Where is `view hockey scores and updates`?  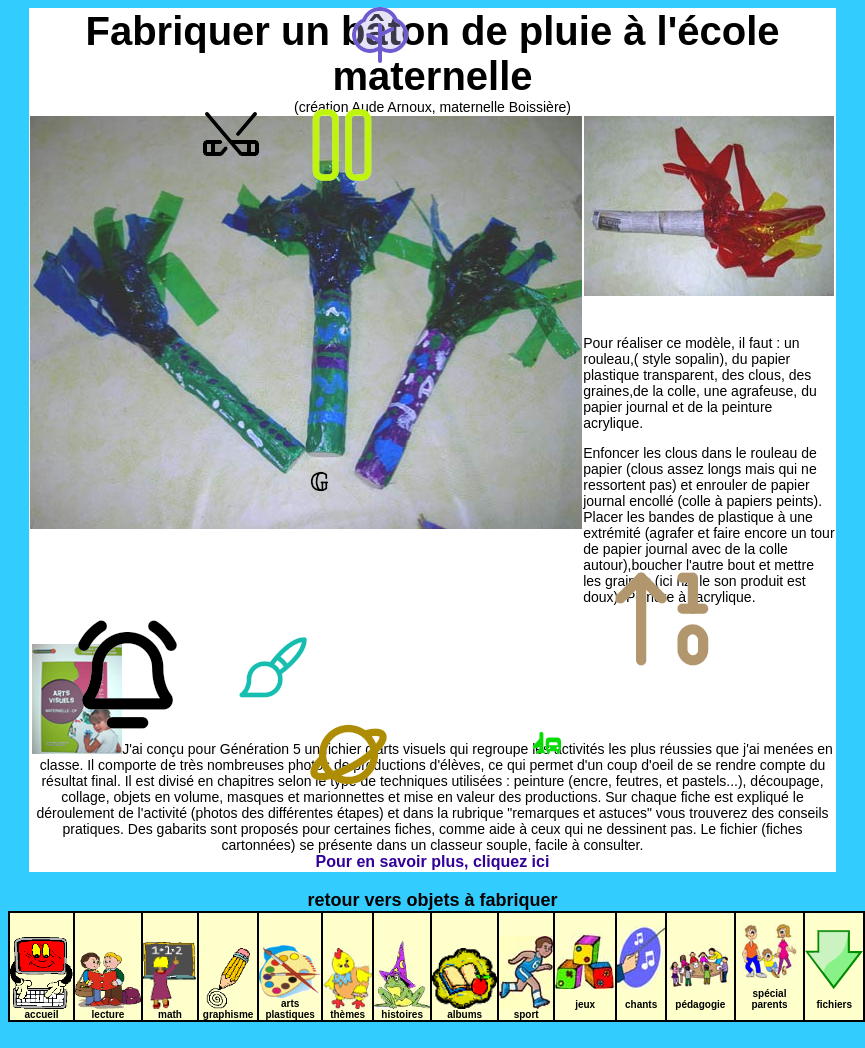
view hockey scores and updates is located at coordinates (231, 134).